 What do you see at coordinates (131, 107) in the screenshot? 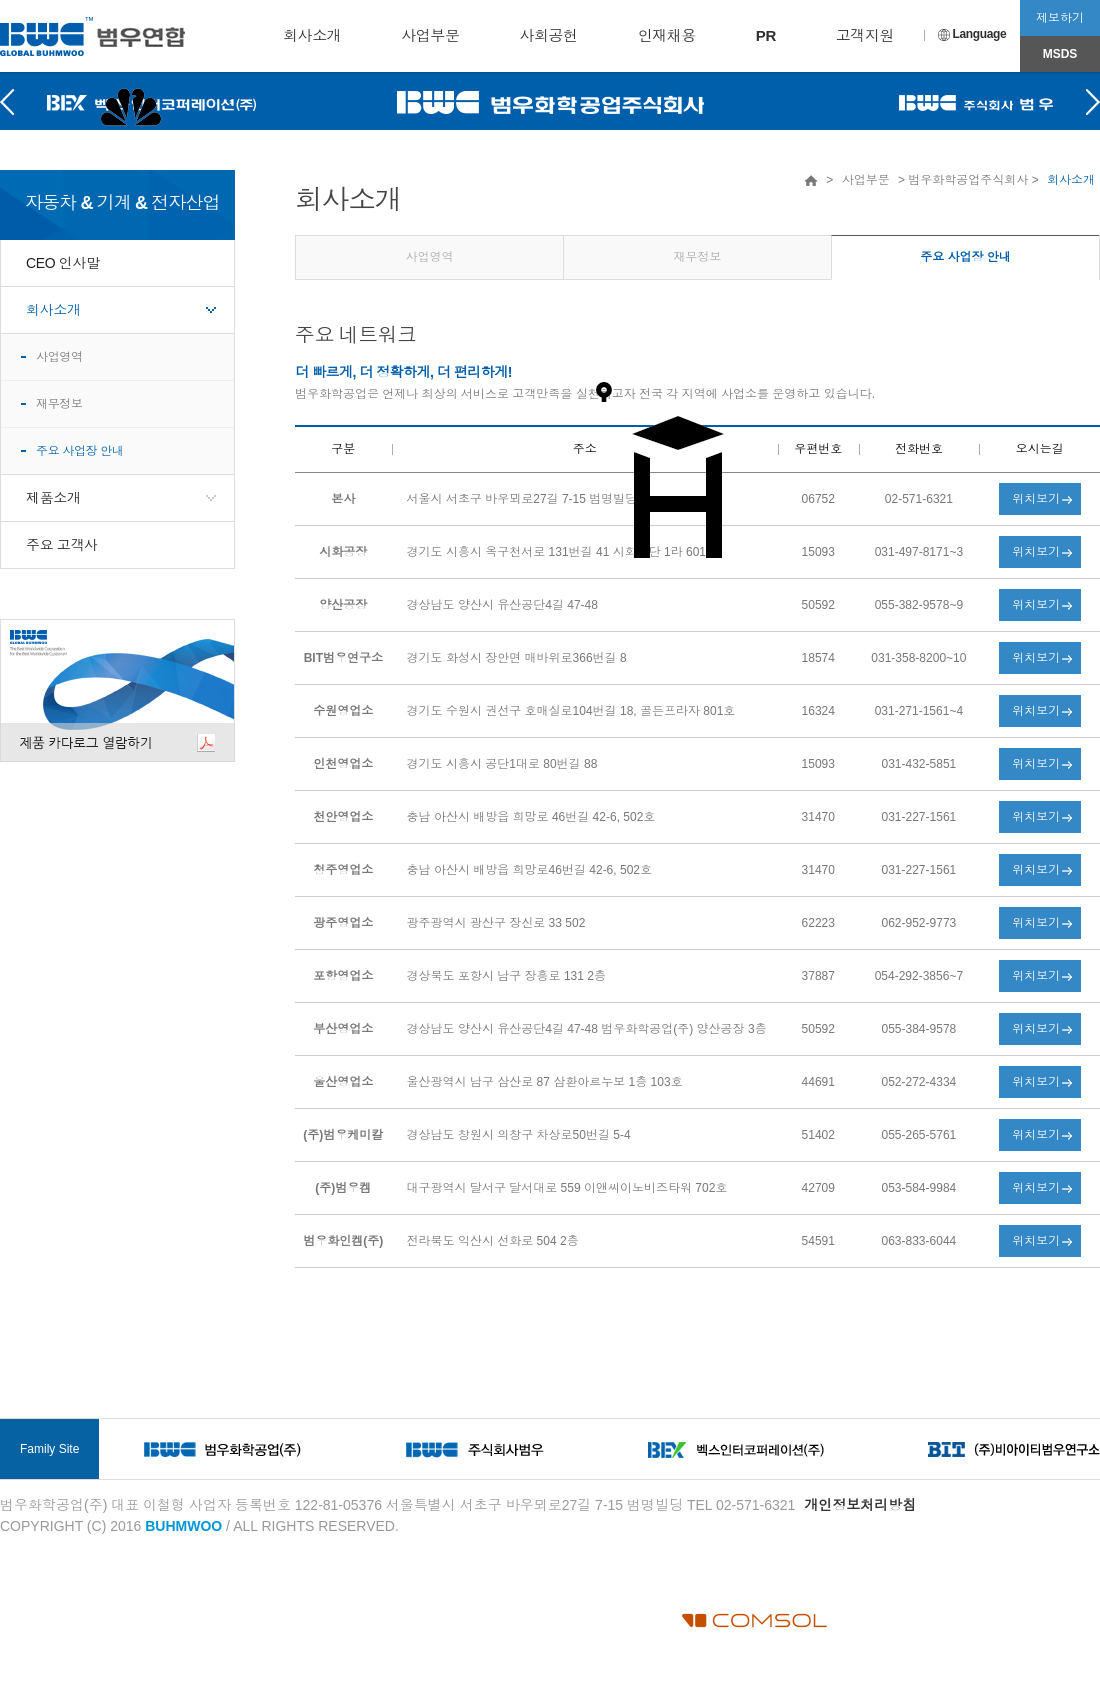
I see `NBC network branding or logo` at bounding box center [131, 107].